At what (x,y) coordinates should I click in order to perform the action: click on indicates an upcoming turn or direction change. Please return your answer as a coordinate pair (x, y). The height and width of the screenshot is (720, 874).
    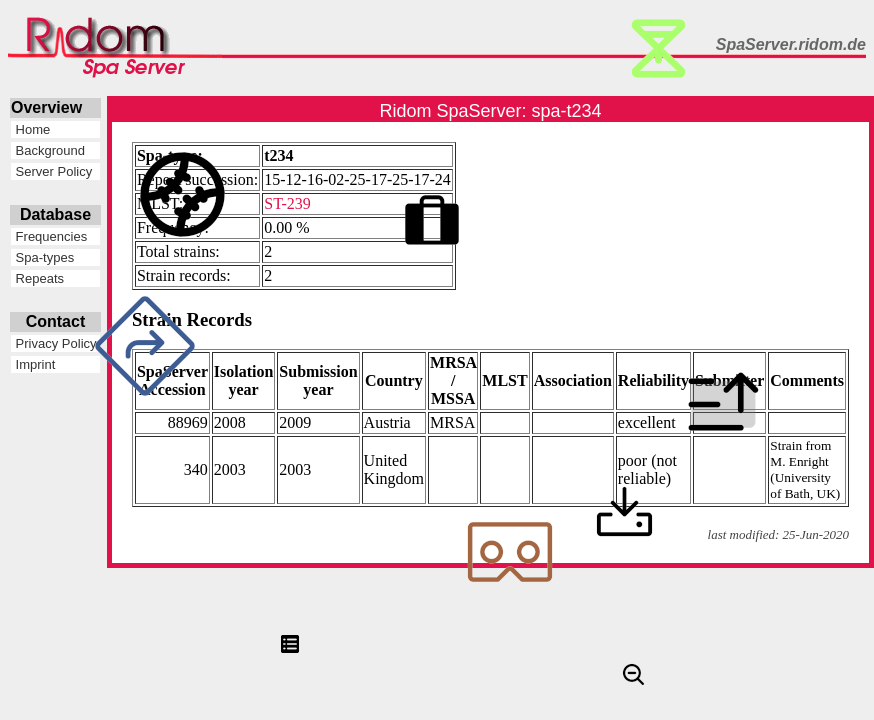
    Looking at the image, I should click on (145, 346).